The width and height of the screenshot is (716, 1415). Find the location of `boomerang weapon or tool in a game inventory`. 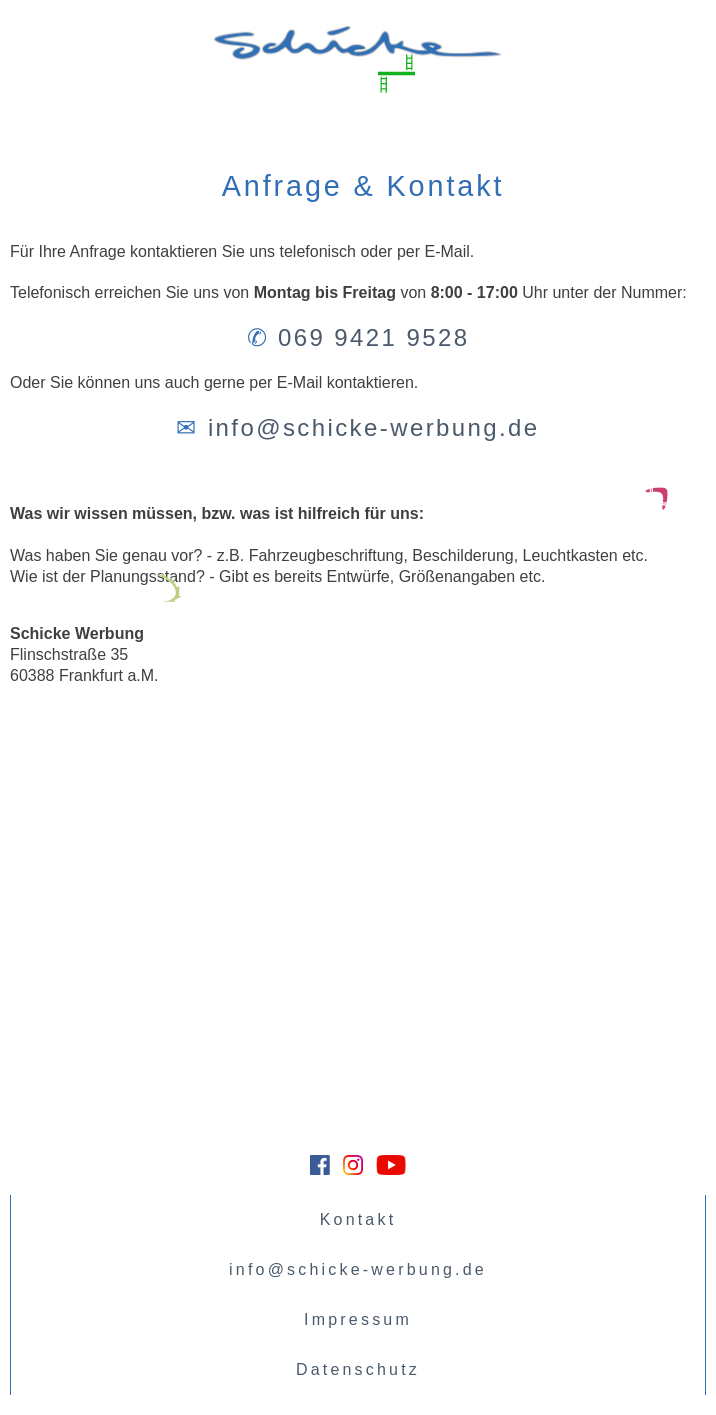

boomerang weapon or tool in a game inventory is located at coordinates (656, 498).